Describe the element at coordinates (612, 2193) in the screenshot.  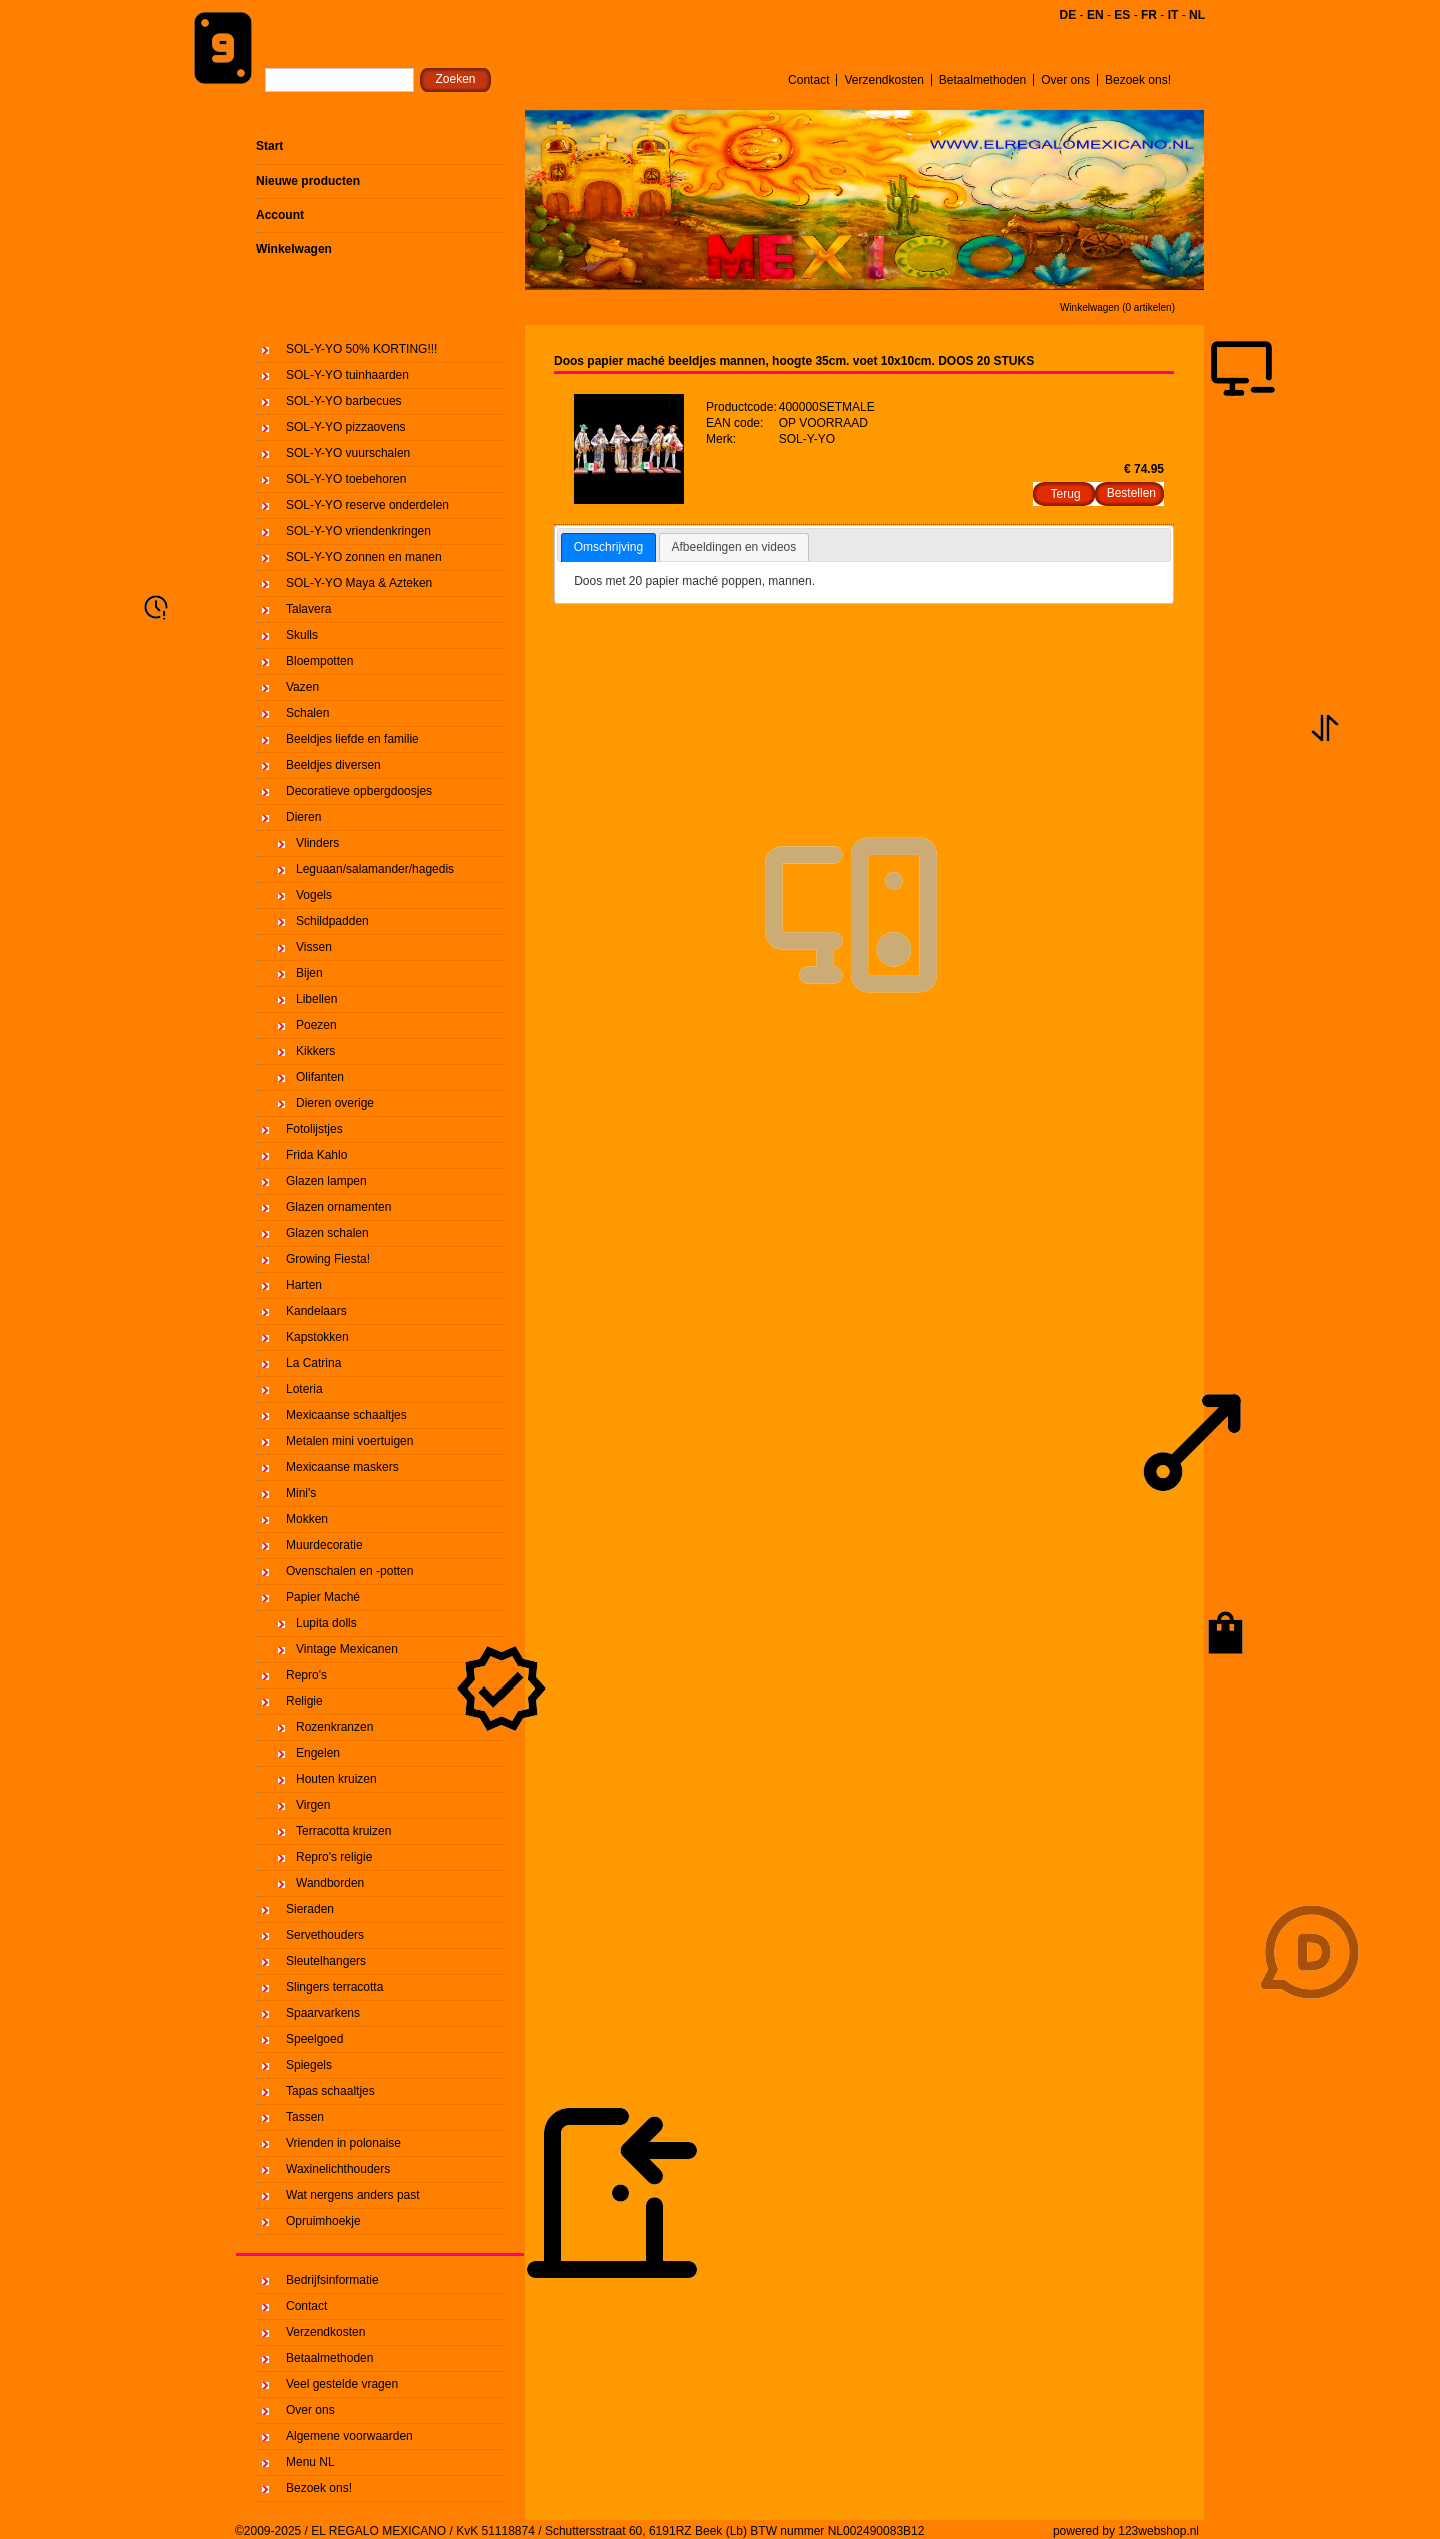
I see `log in or sign in to your account` at that location.